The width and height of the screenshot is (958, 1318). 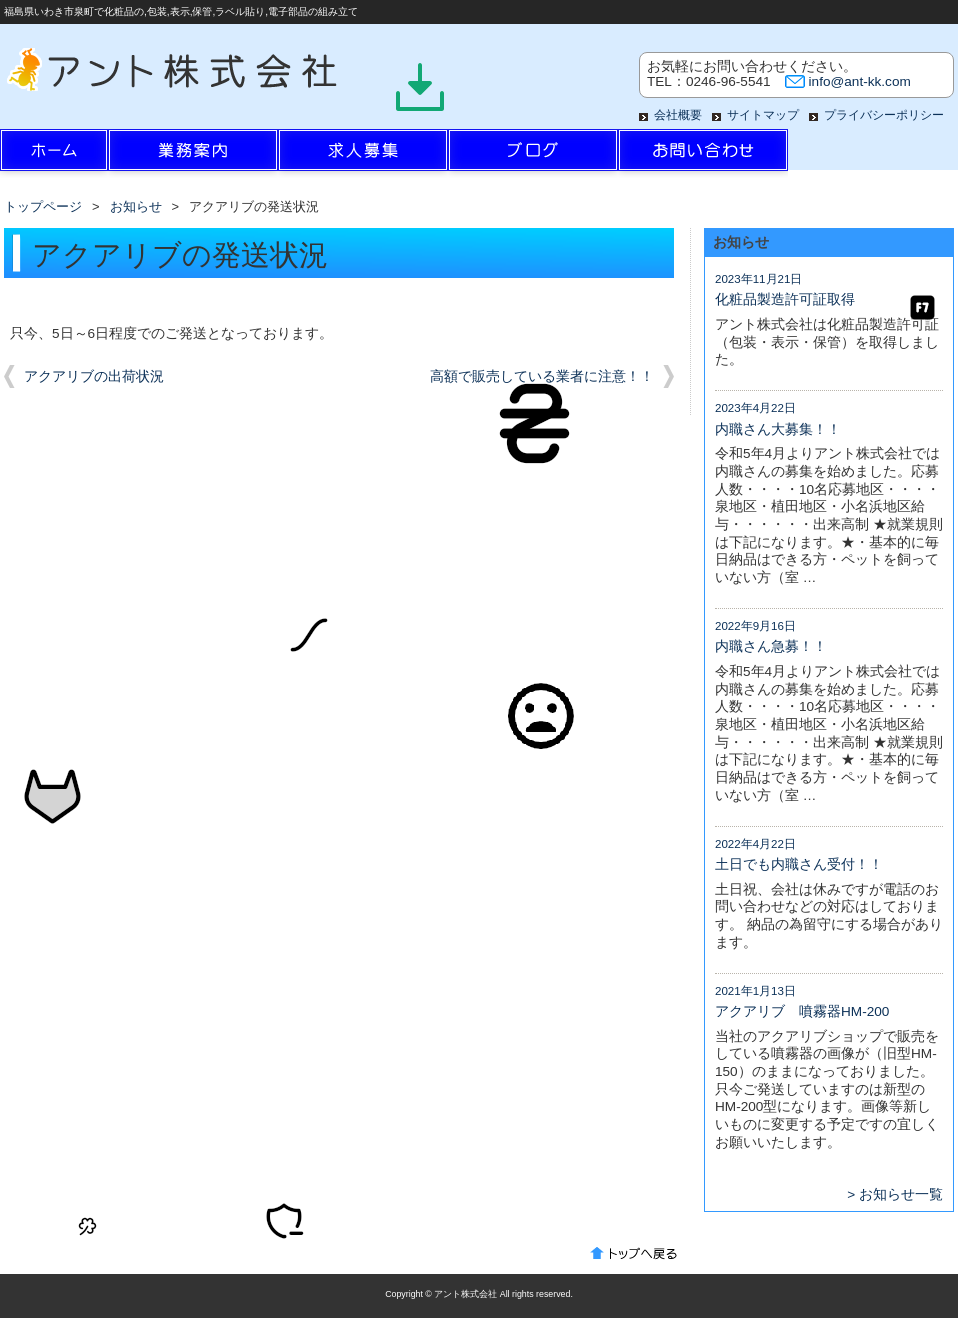 What do you see at coordinates (420, 89) in the screenshot?
I see `download a file to your device` at bounding box center [420, 89].